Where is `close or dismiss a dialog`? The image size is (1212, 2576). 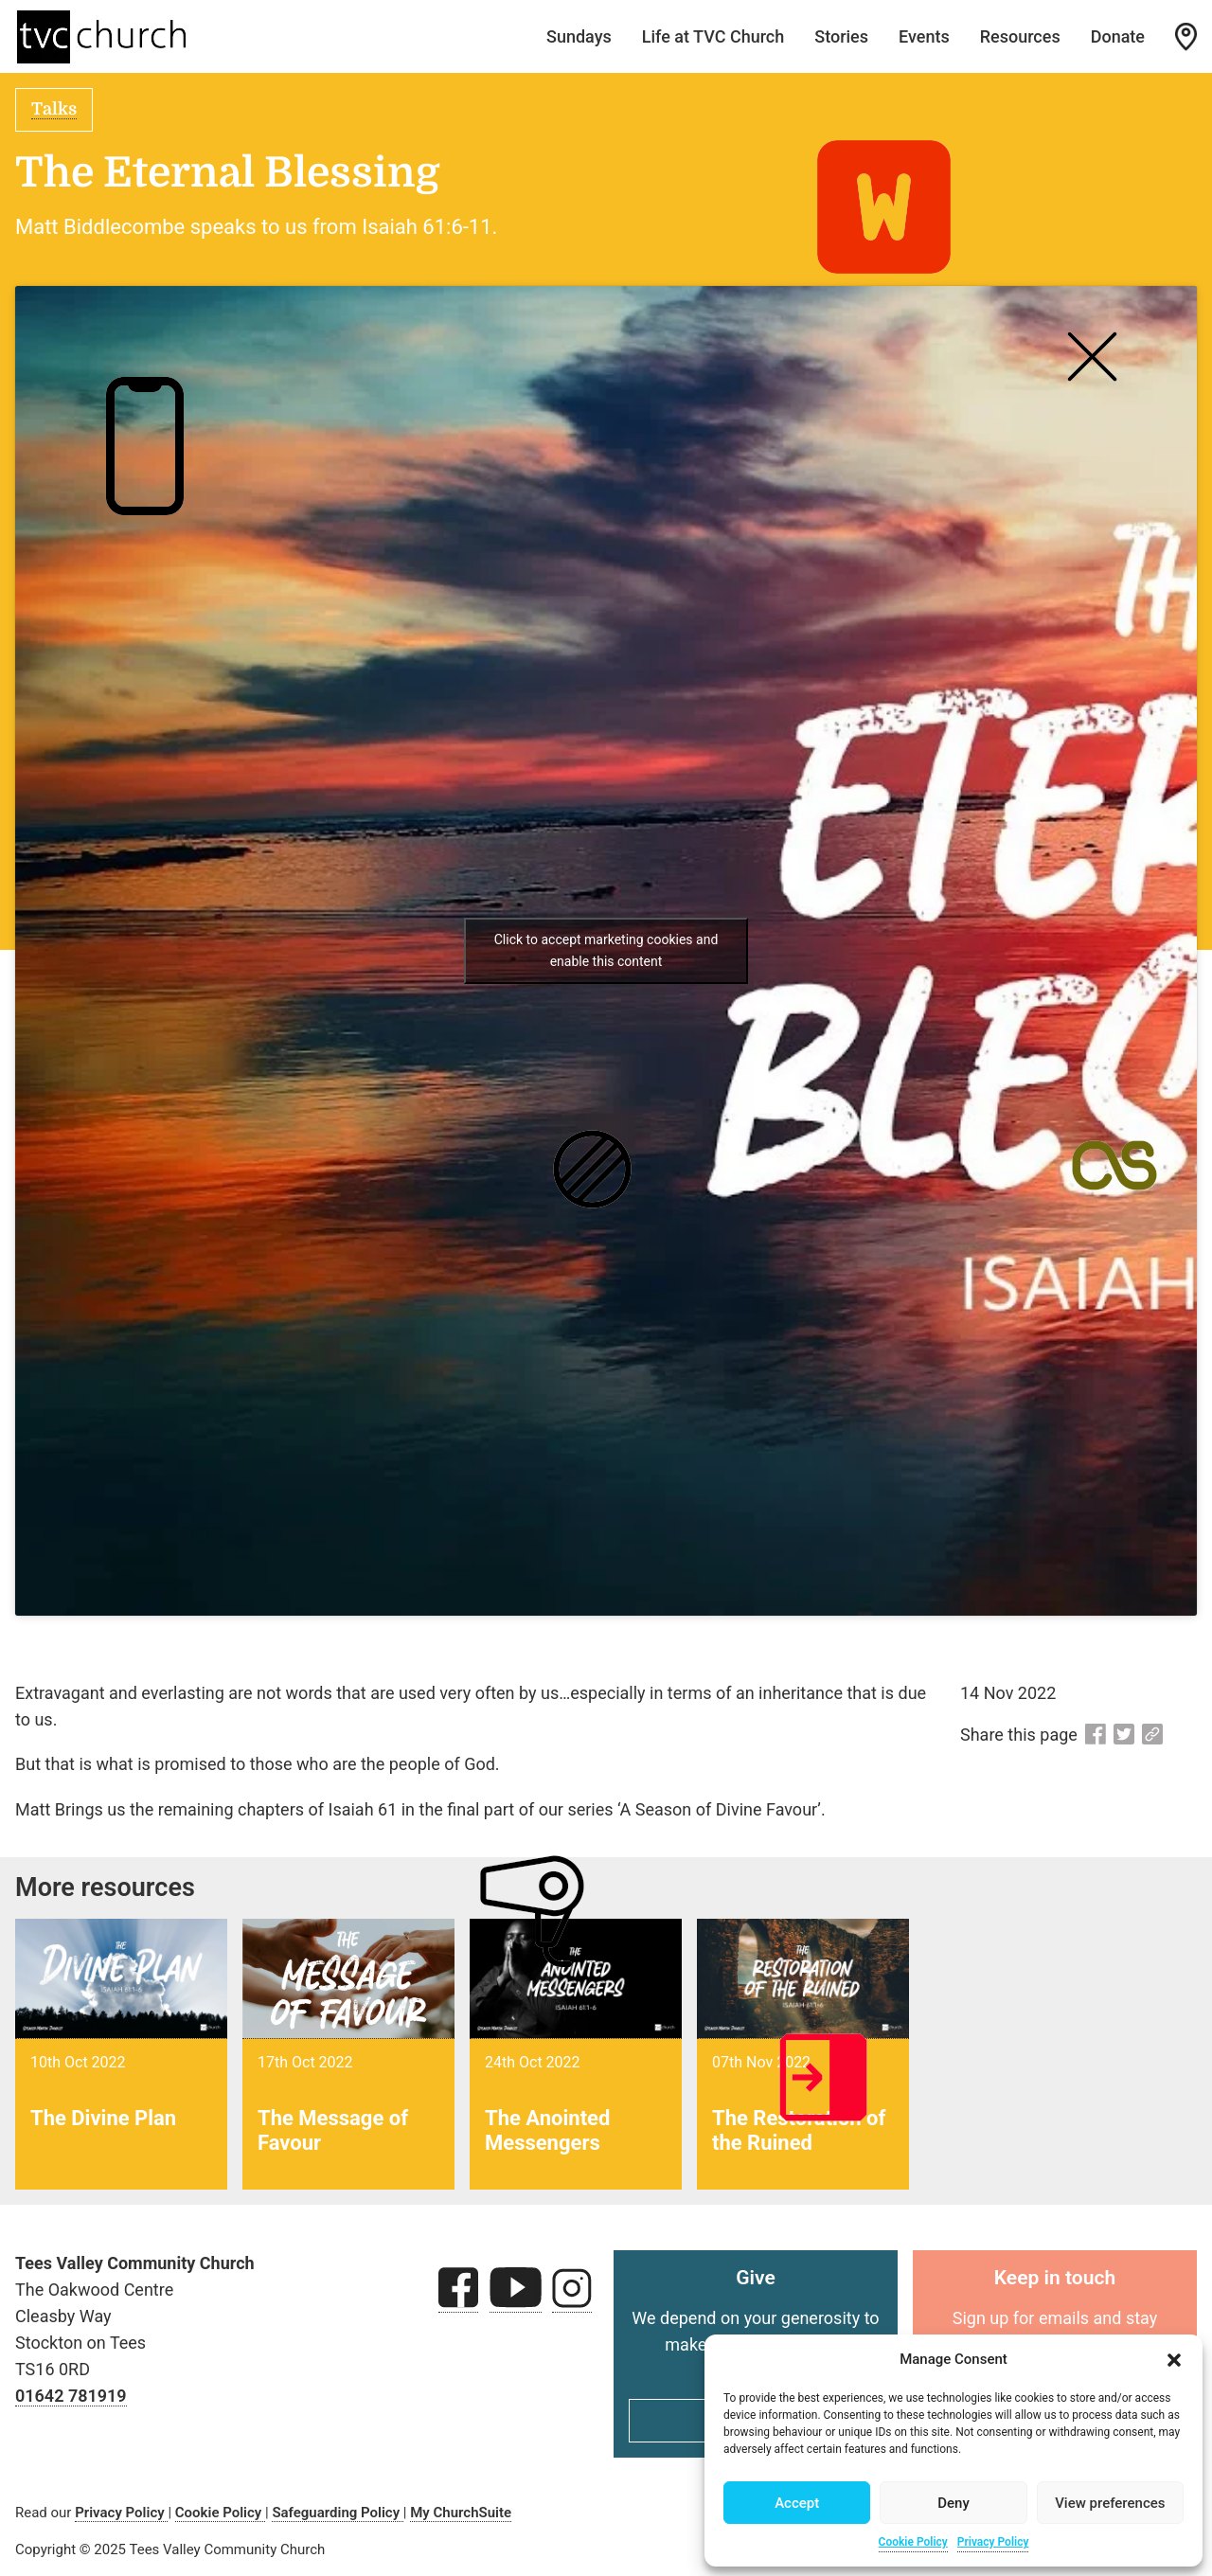 close or dismiss a dialog is located at coordinates (1092, 356).